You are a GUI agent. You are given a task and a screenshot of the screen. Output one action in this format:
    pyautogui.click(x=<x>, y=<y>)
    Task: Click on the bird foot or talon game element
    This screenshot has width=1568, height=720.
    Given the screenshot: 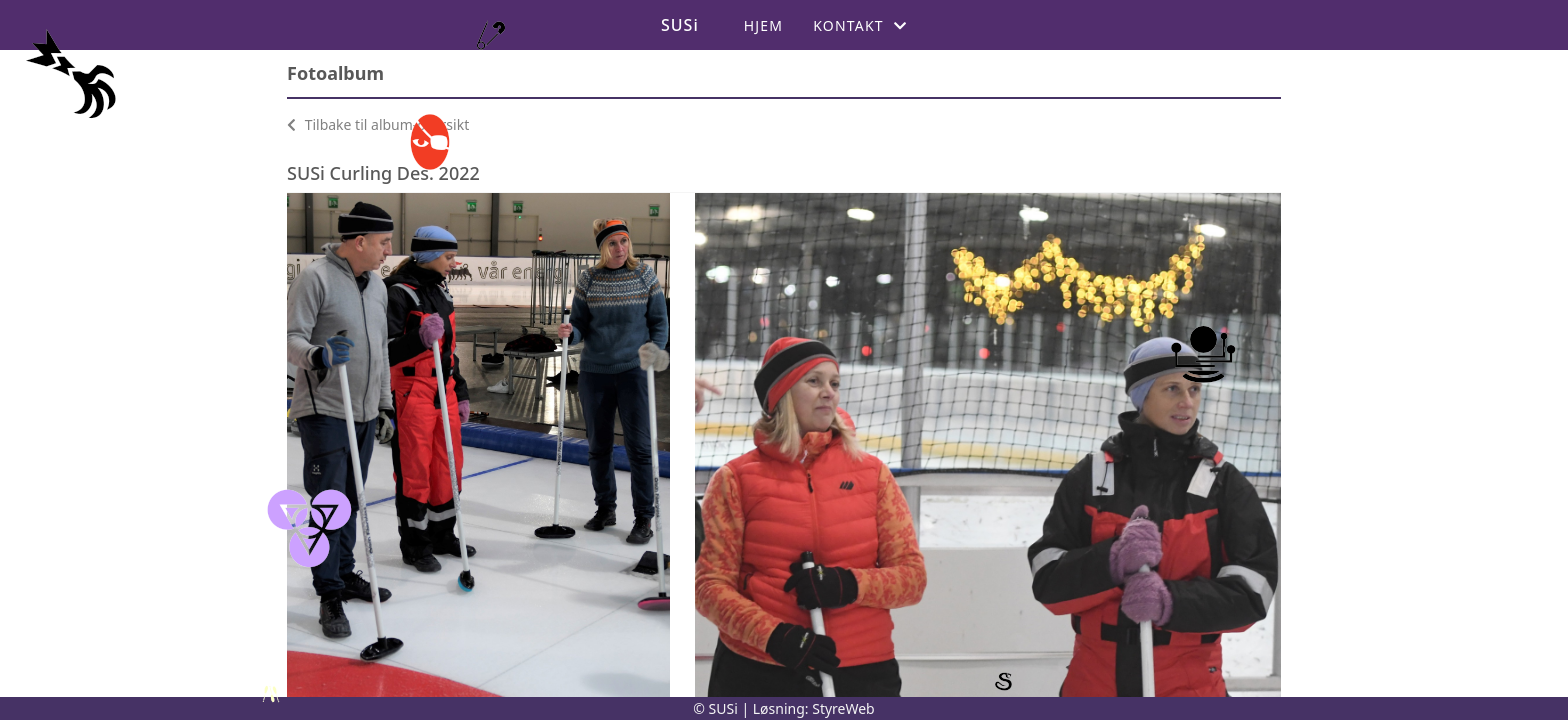 What is the action you would take?
    pyautogui.click(x=70, y=73)
    